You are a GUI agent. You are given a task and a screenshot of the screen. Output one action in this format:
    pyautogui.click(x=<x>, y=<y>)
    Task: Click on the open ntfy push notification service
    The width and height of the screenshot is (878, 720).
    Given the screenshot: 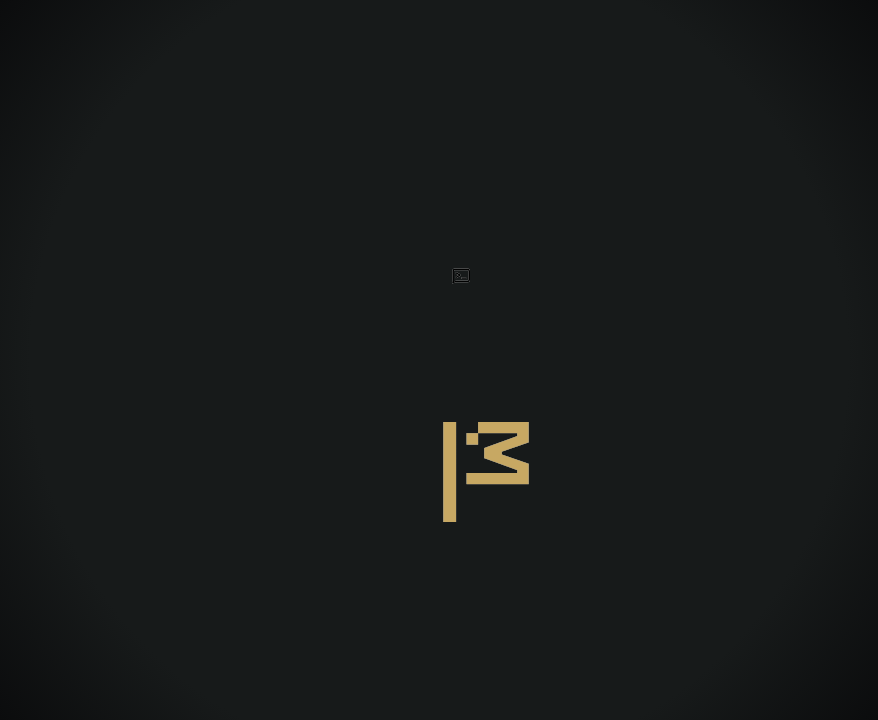 What is the action you would take?
    pyautogui.click(x=461, y=276)
    